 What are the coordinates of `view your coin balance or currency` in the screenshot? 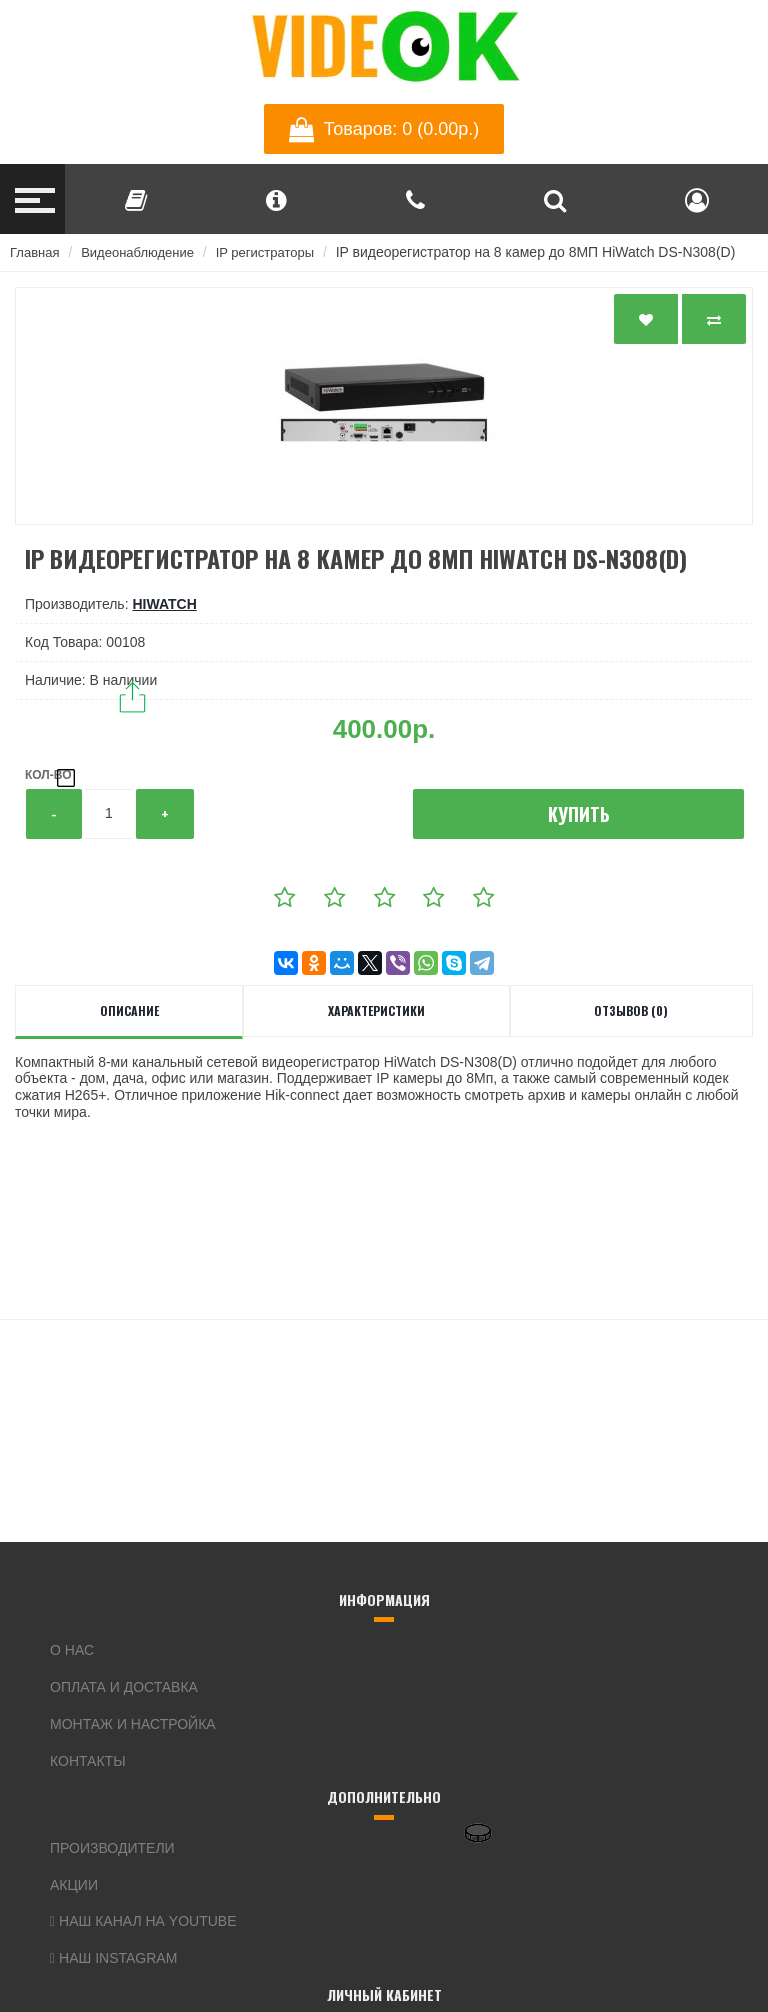 It's located at (478, 1833).